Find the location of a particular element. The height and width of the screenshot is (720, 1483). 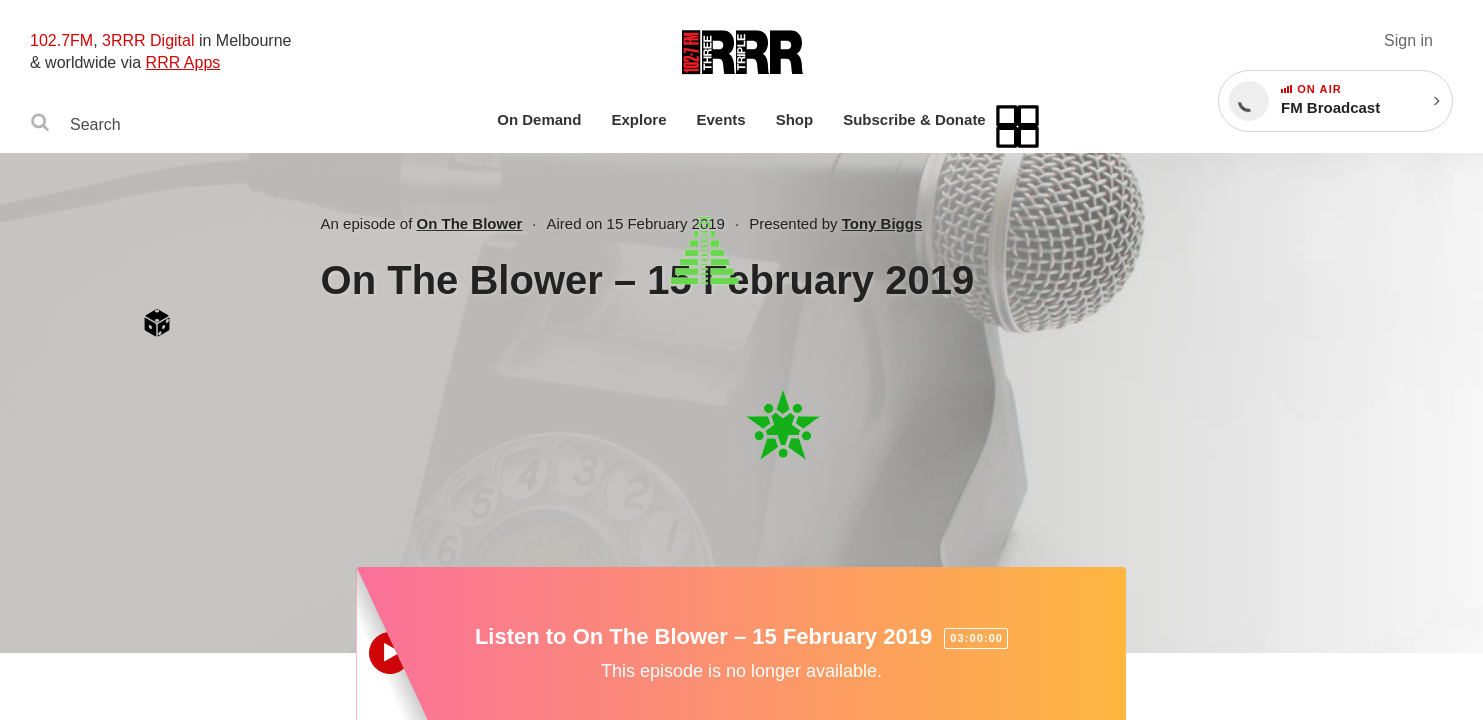

view achievements or rewards in a game is located at coordinates (783, 426).